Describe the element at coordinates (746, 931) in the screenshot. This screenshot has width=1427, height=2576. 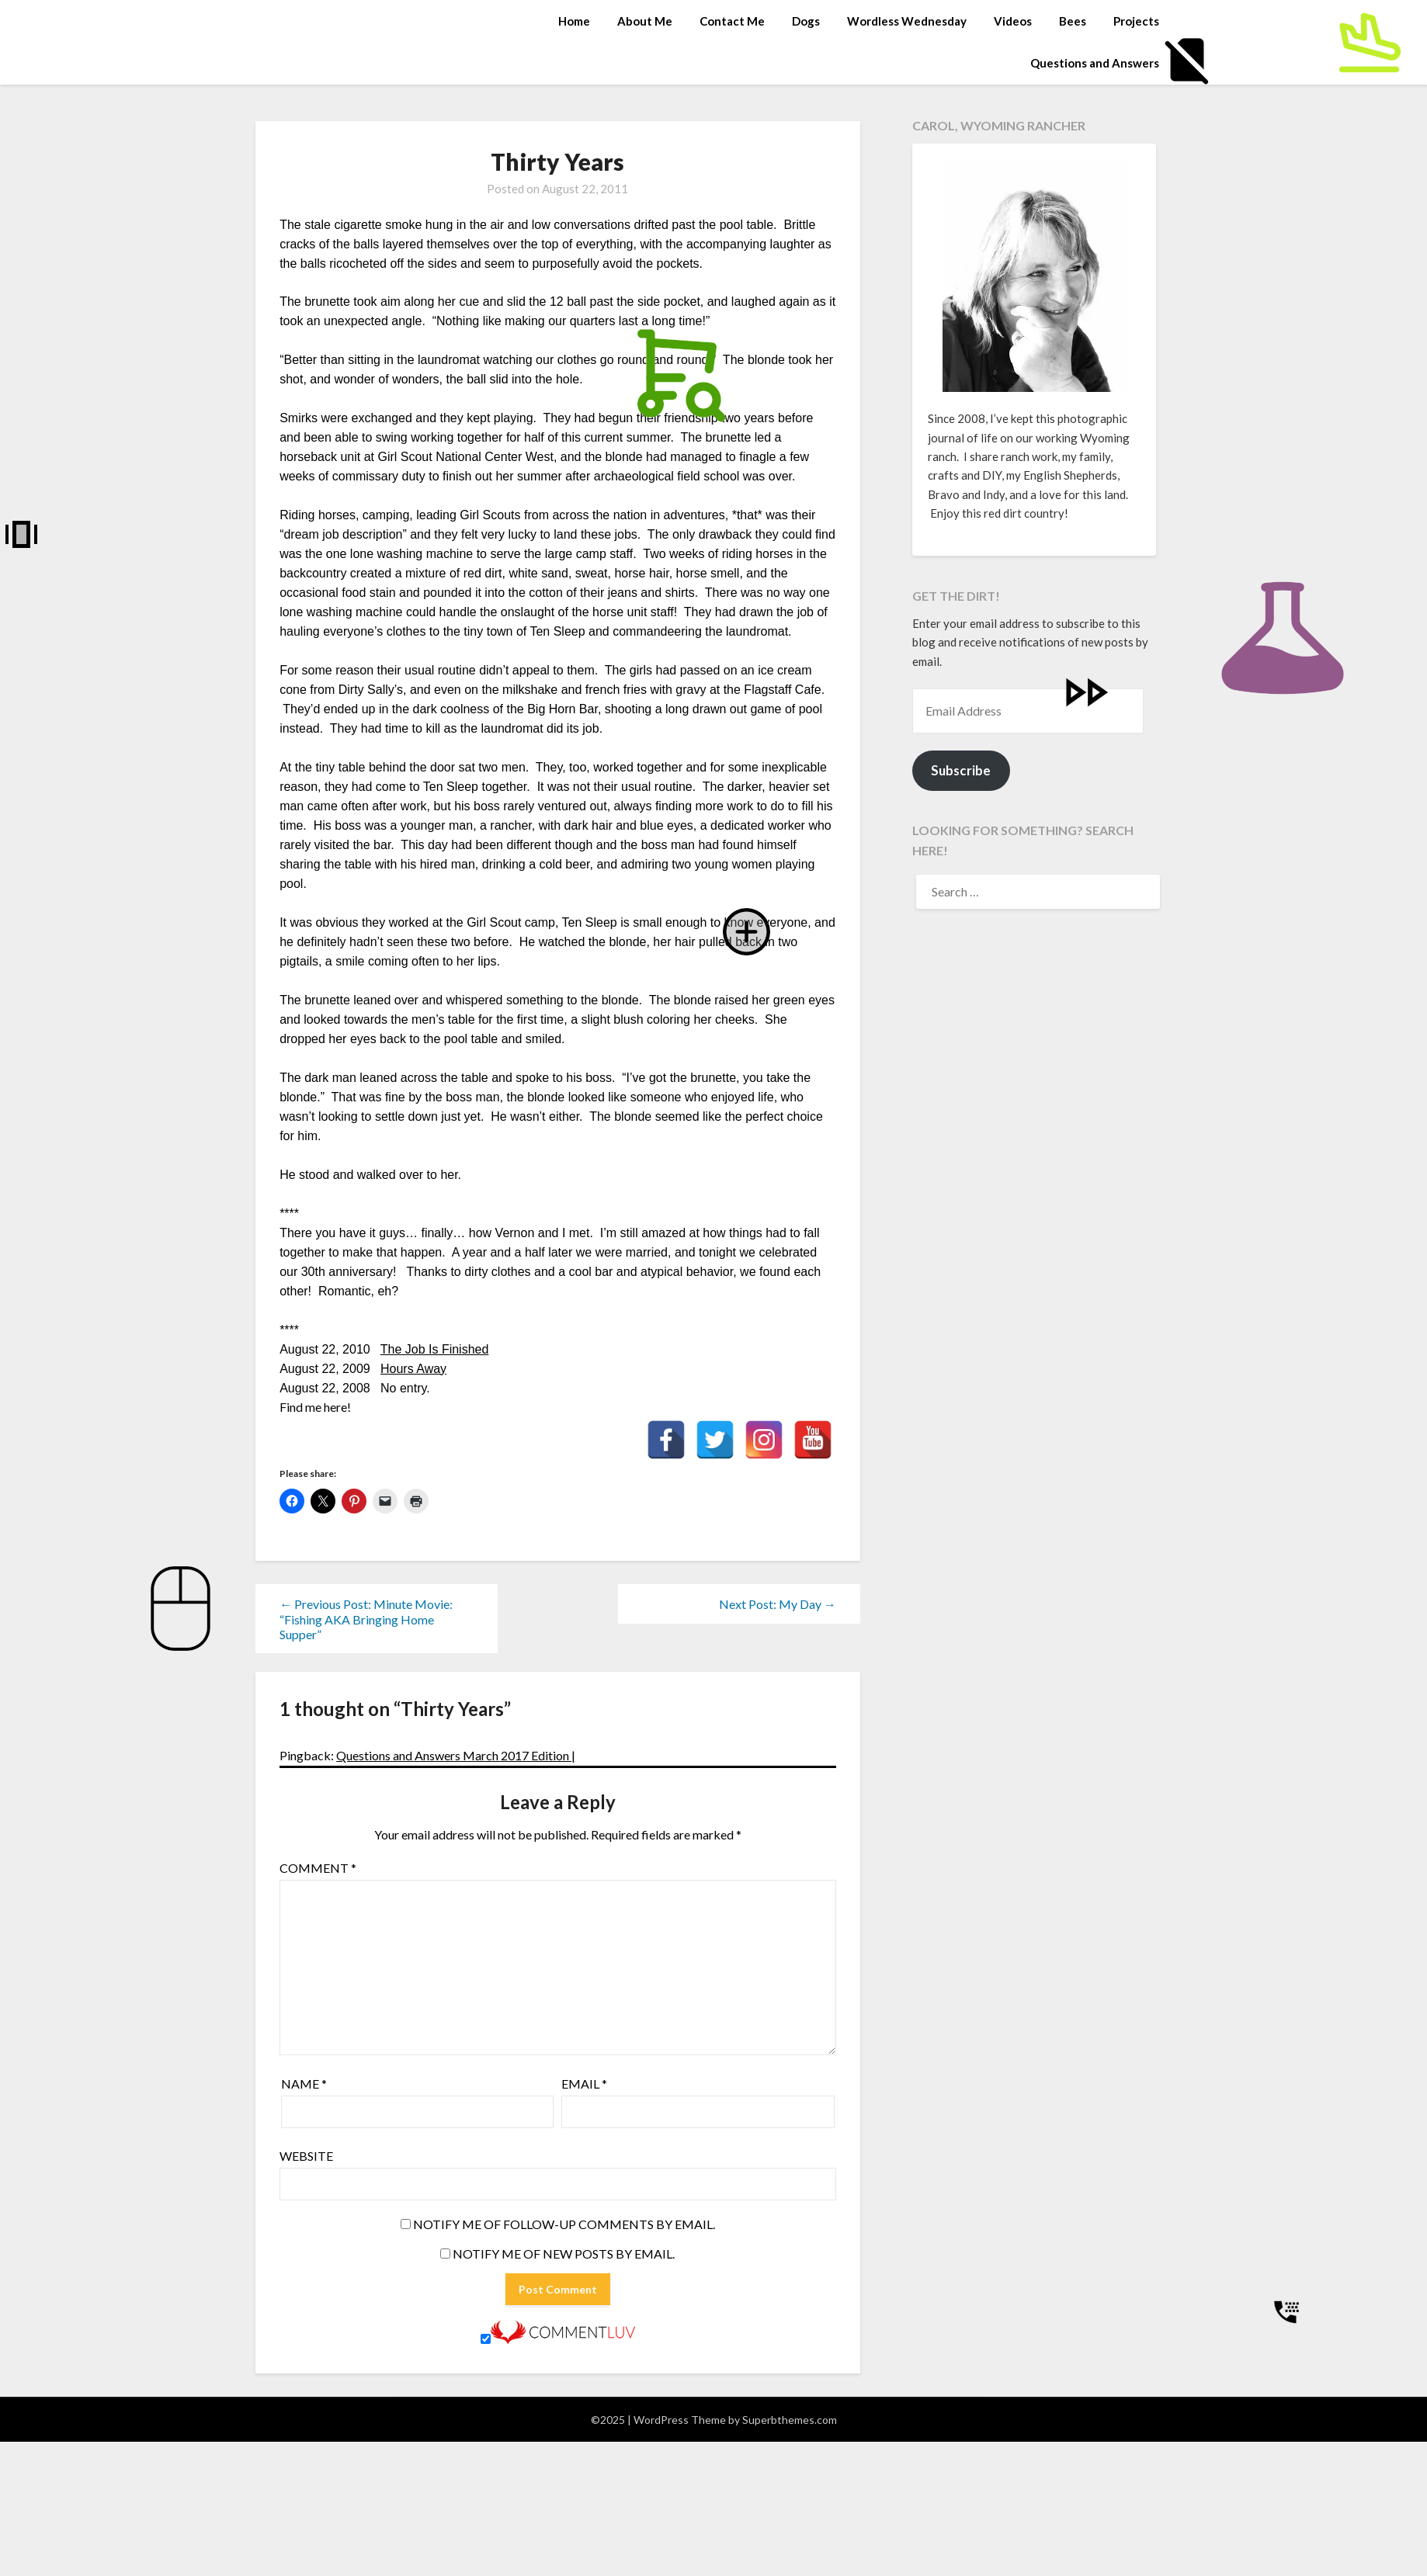
I see `add a new item` at that location.